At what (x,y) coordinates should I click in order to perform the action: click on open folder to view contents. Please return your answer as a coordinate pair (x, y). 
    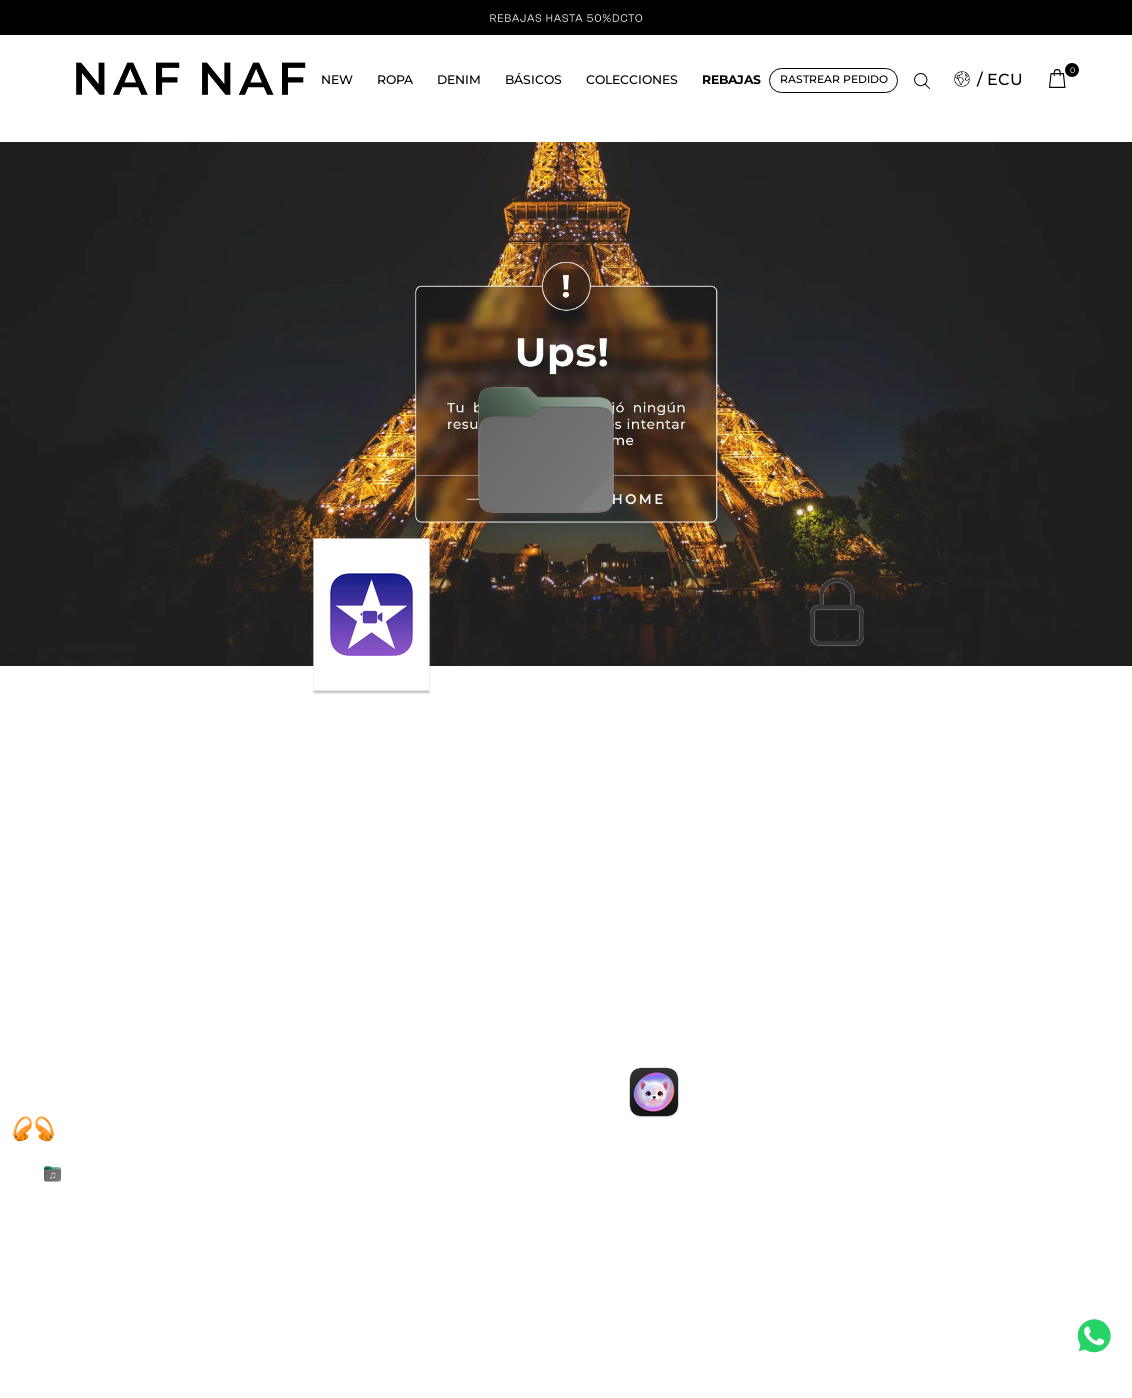
    Looking at the image, I should click on (546, 450).